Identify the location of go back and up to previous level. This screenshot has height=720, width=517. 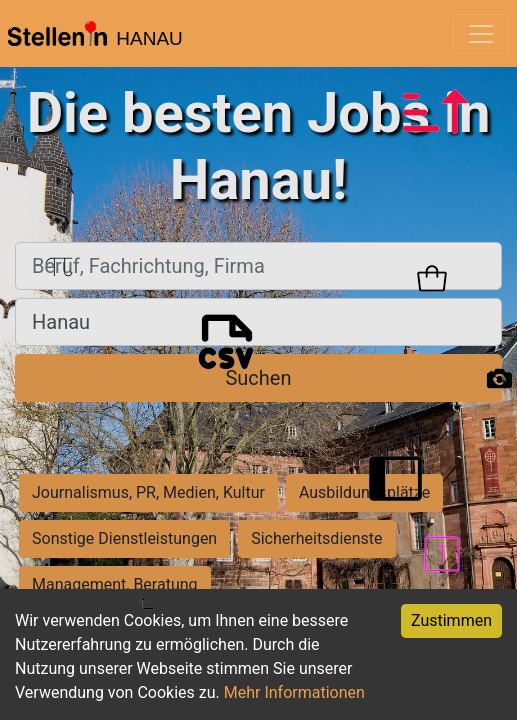
(146, 604).